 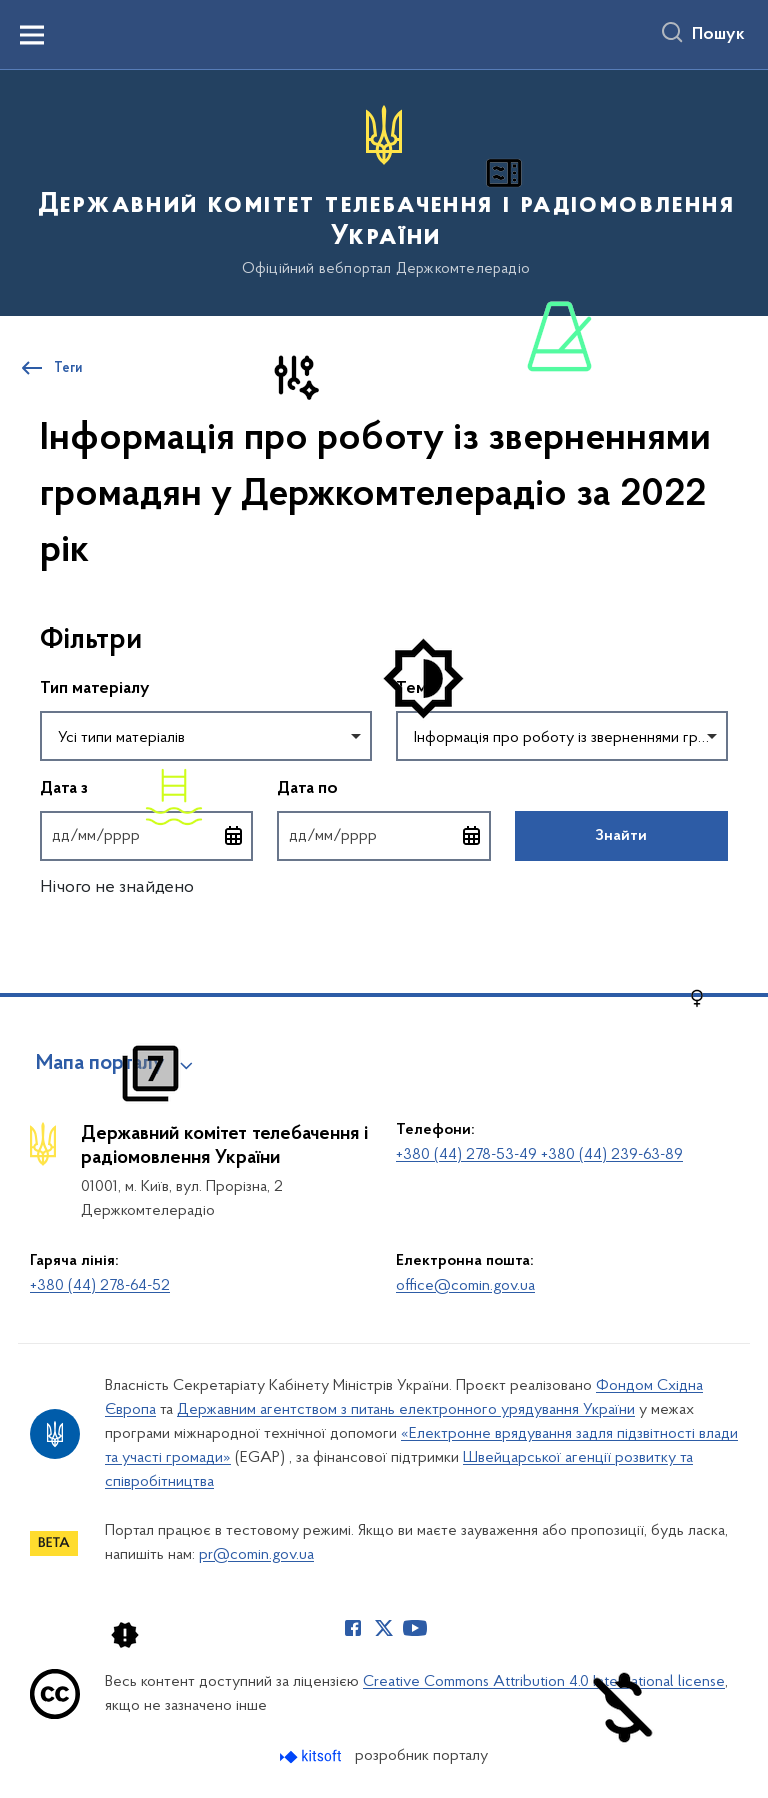 I want to click on adjust screen brightness settings, so click(x=423, y=678).